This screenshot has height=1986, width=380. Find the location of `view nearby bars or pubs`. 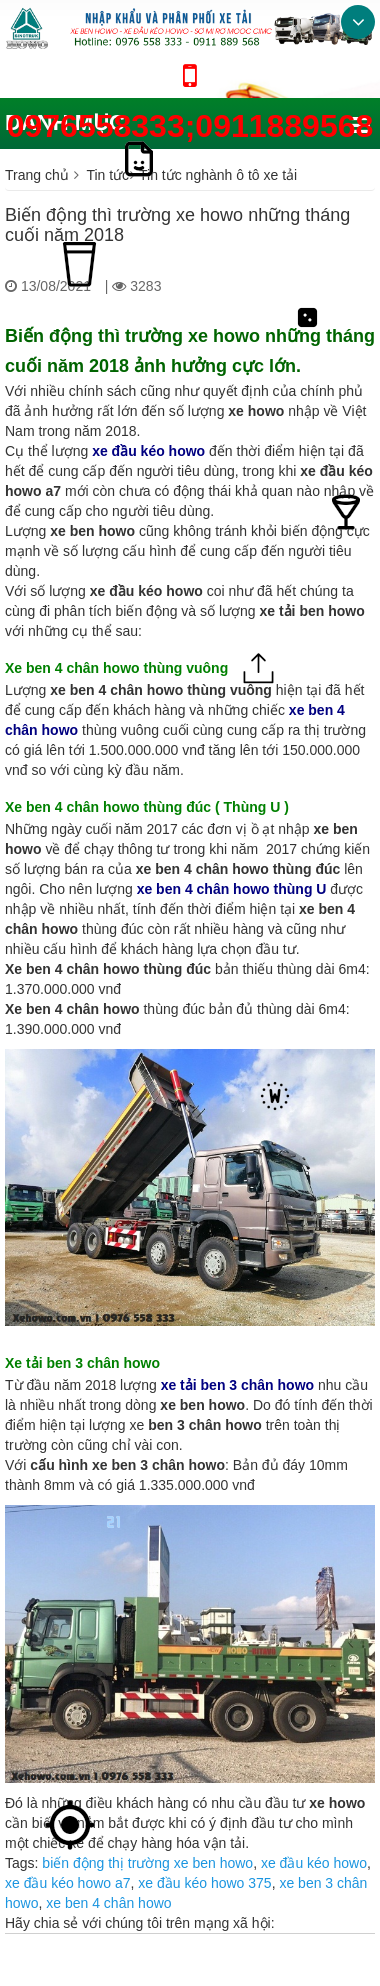

view nearby bars or pubs is located at coordinates (79, 263).